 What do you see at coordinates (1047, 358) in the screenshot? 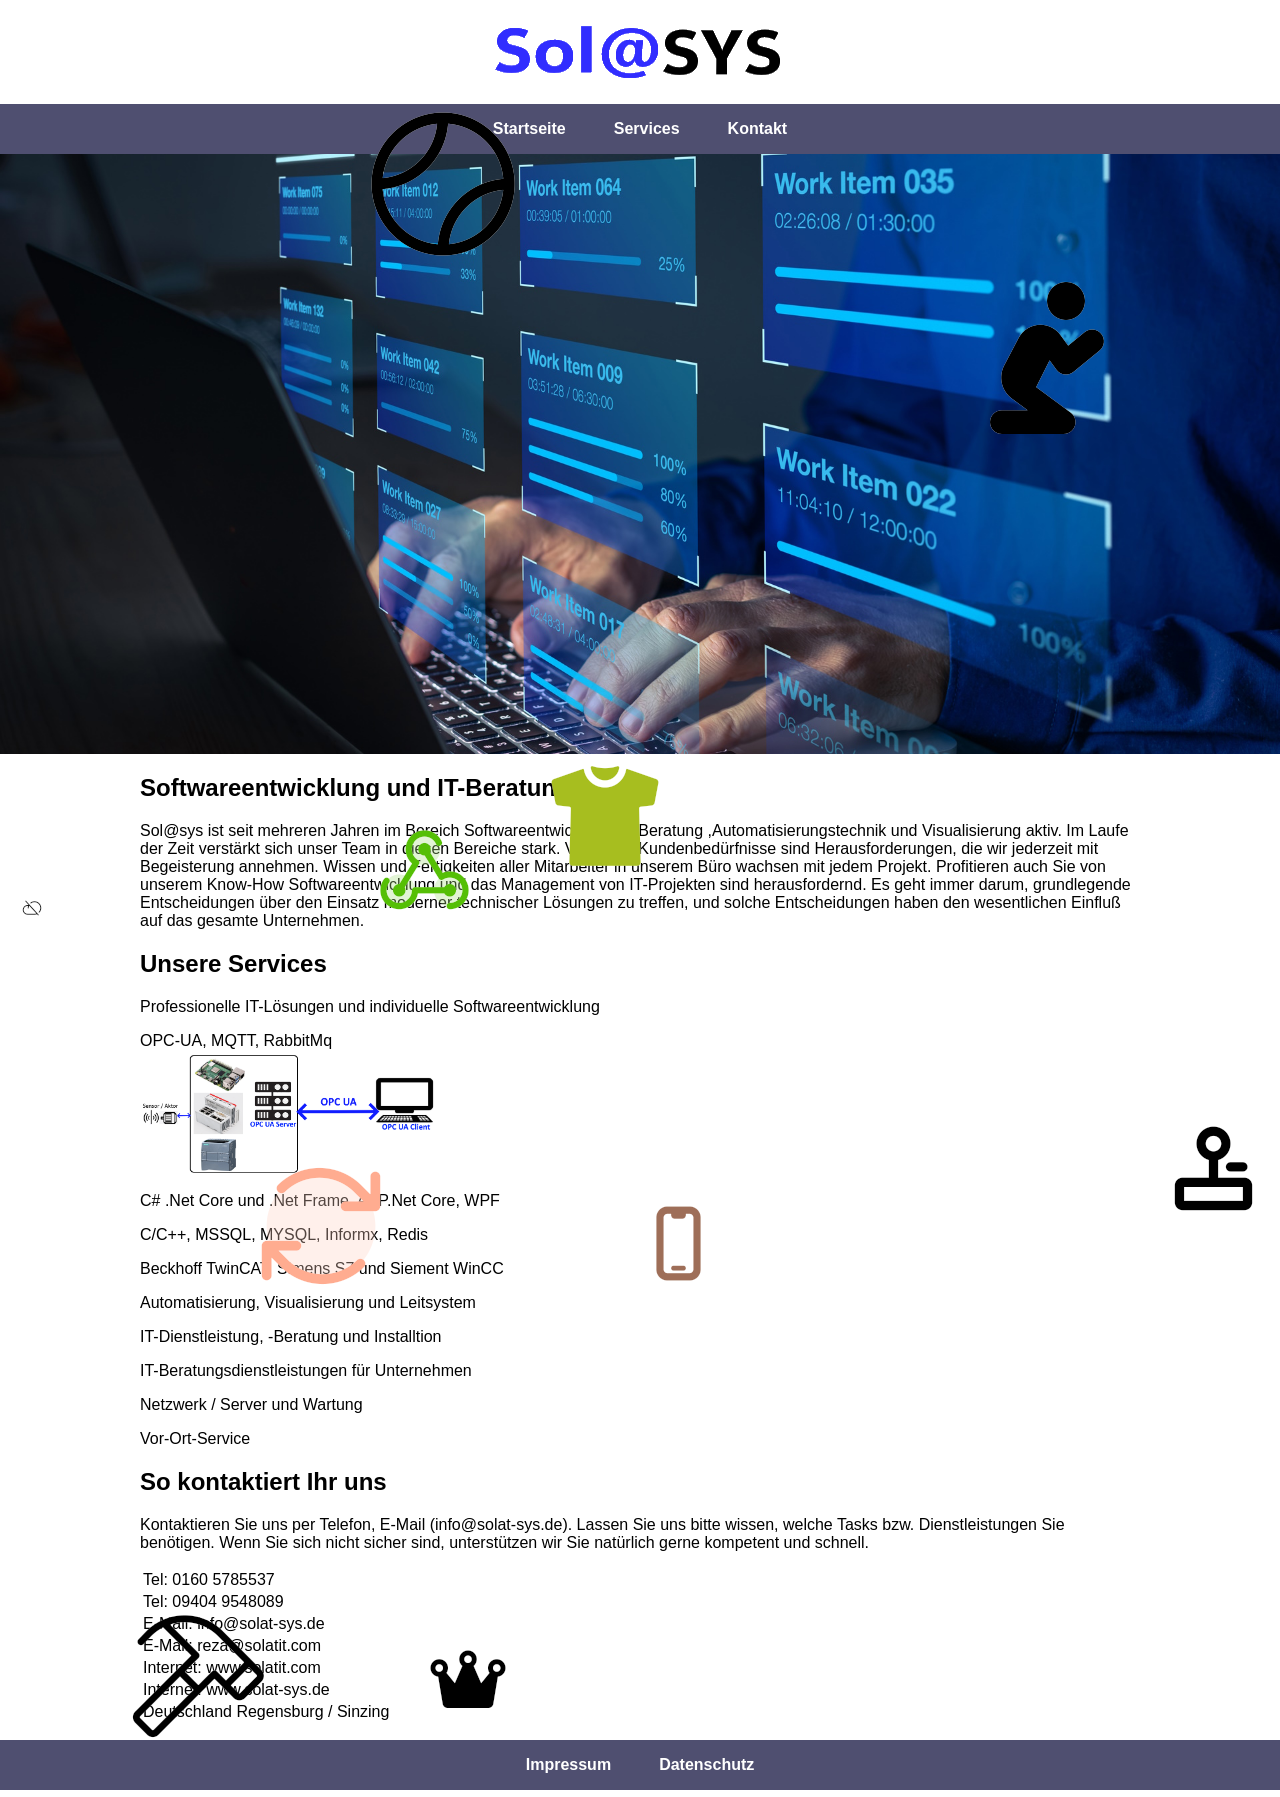
I see `access prayer or meditation features` at bounding box center [1047, 358].